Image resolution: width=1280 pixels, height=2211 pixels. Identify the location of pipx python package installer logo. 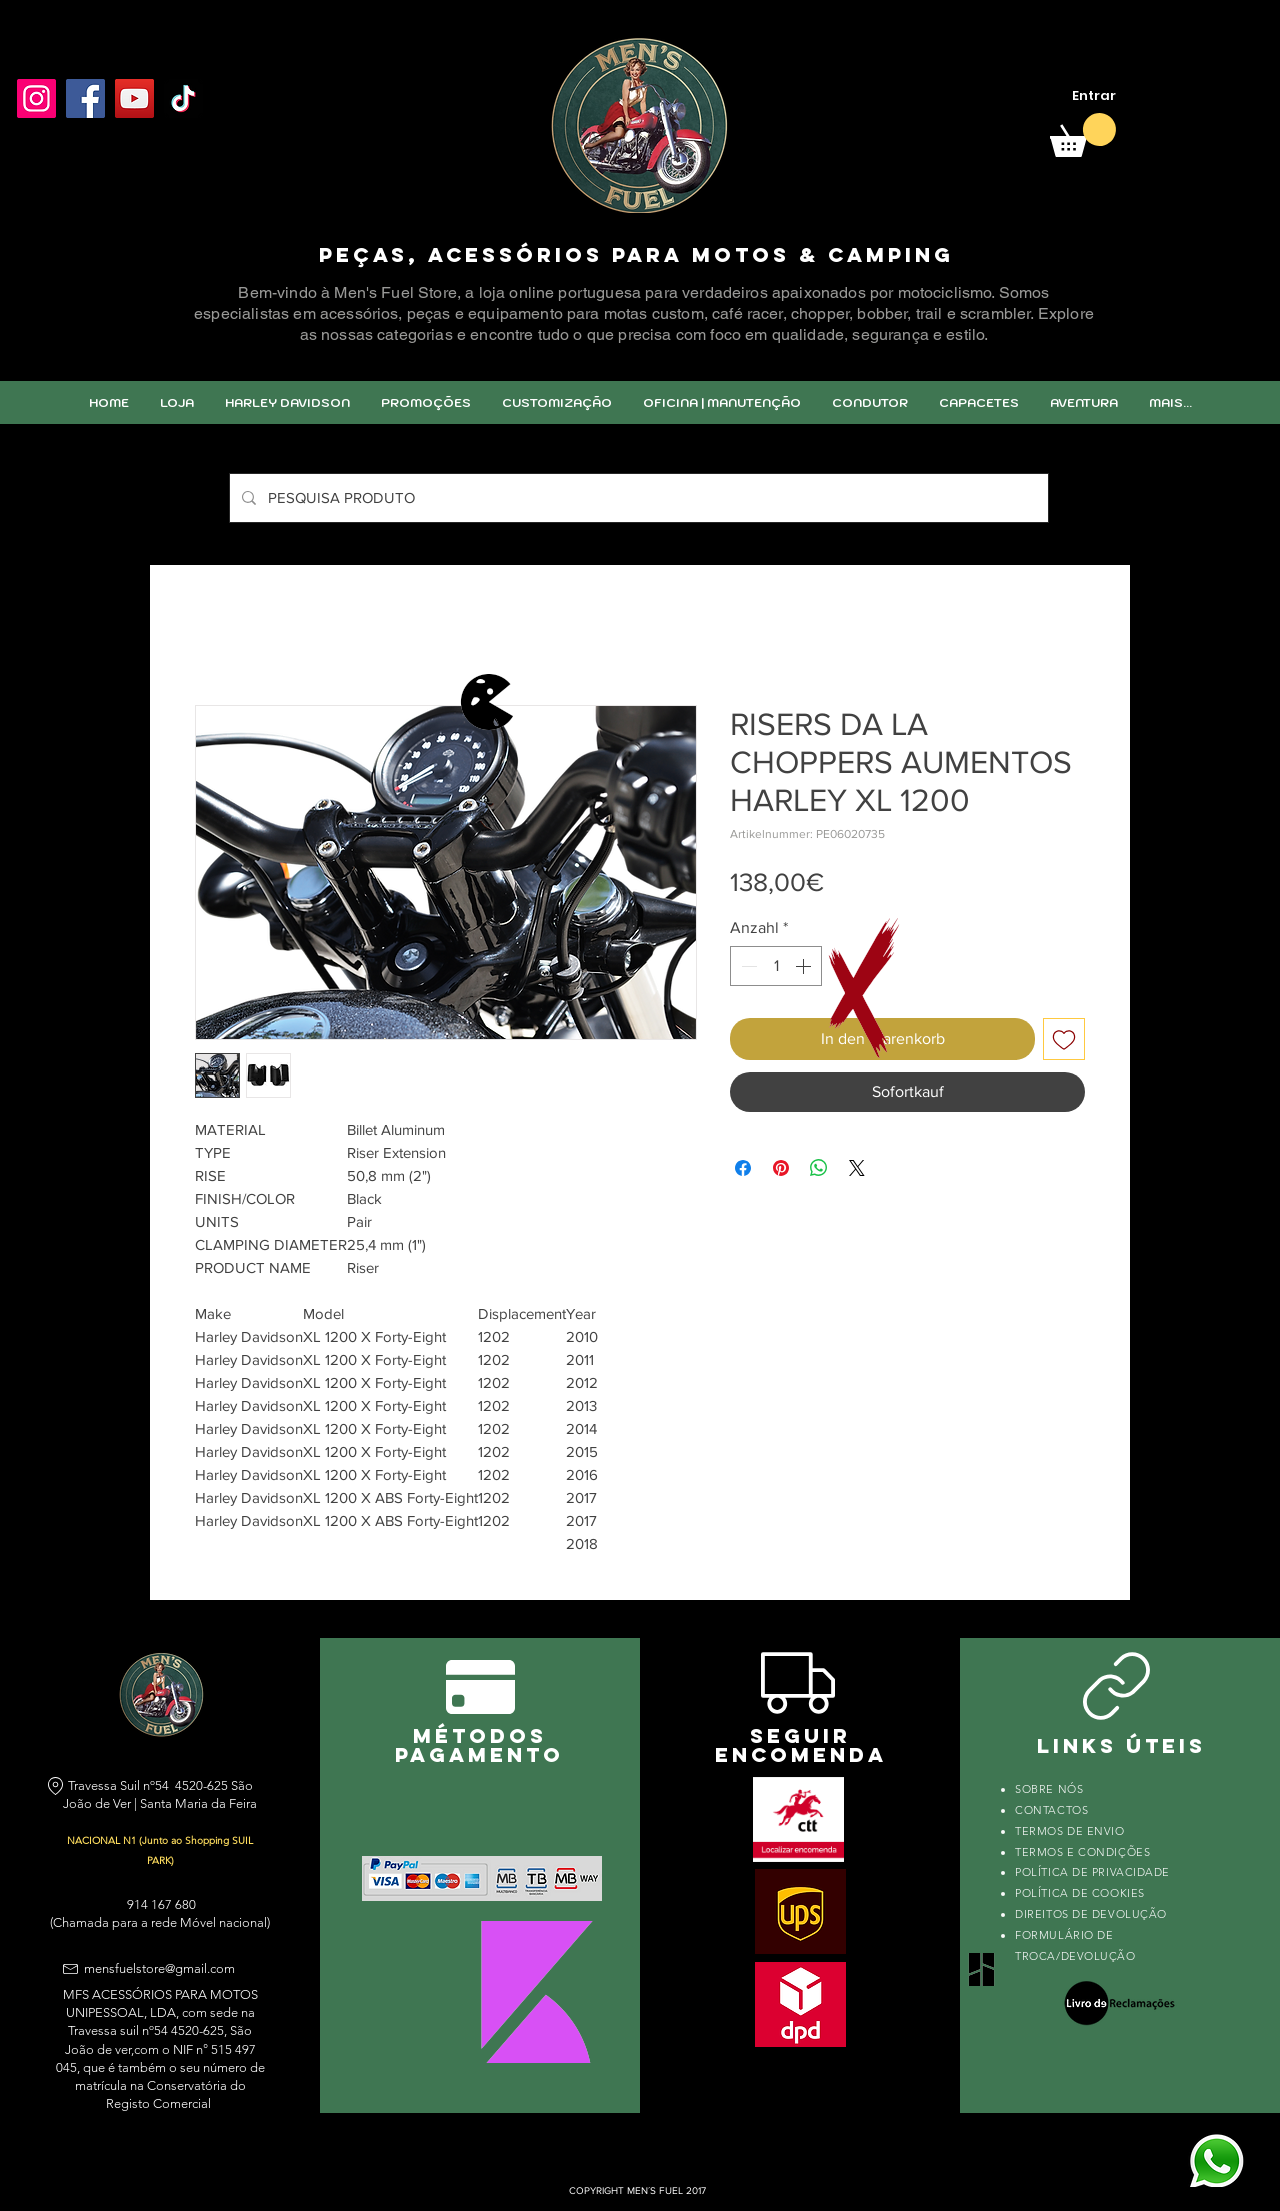
(864, 988).